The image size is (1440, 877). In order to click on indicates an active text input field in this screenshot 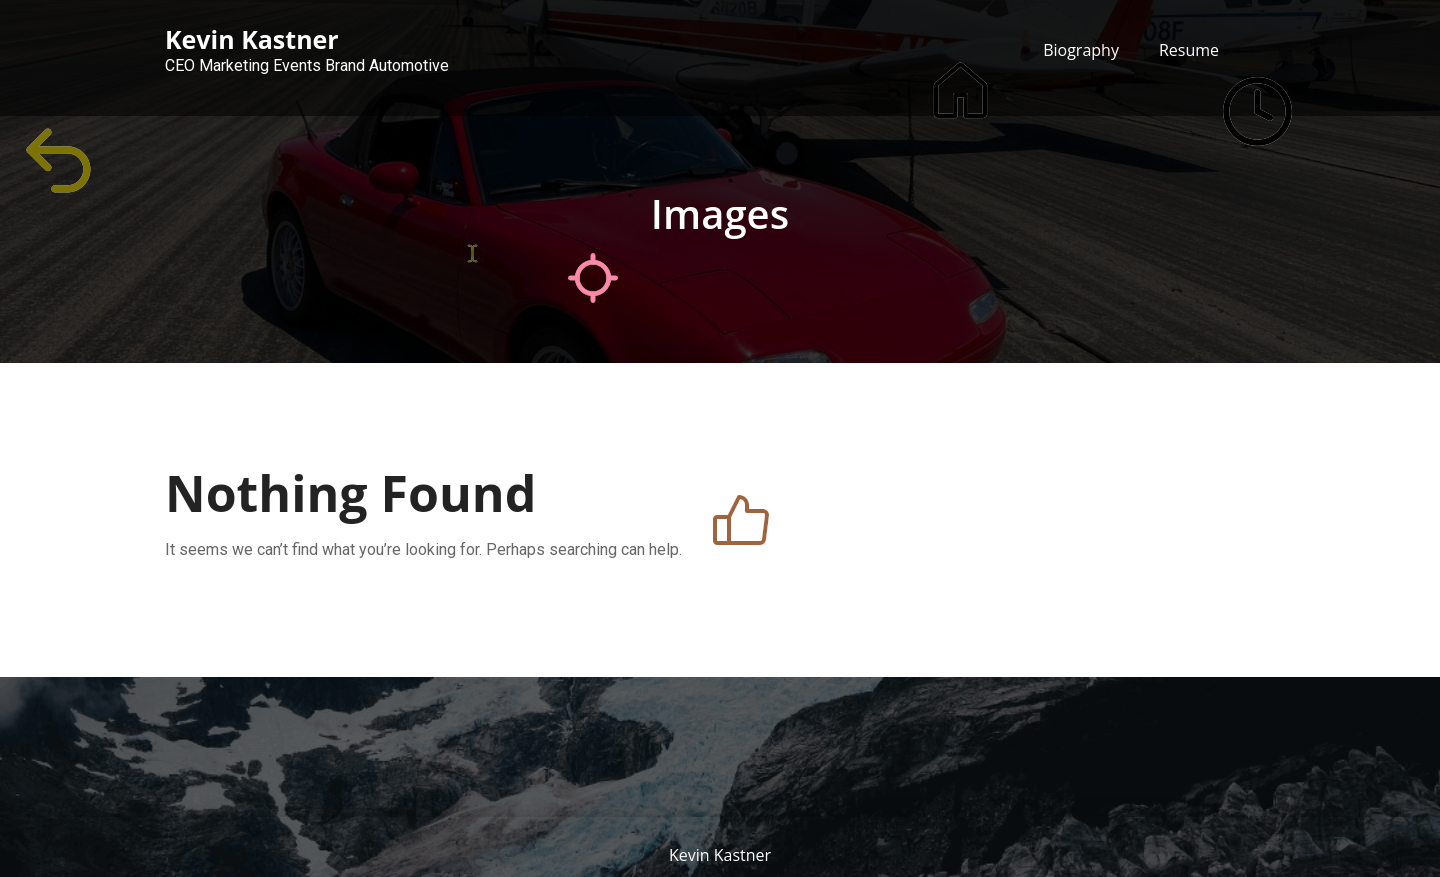, I will do `click(472, 253)`.